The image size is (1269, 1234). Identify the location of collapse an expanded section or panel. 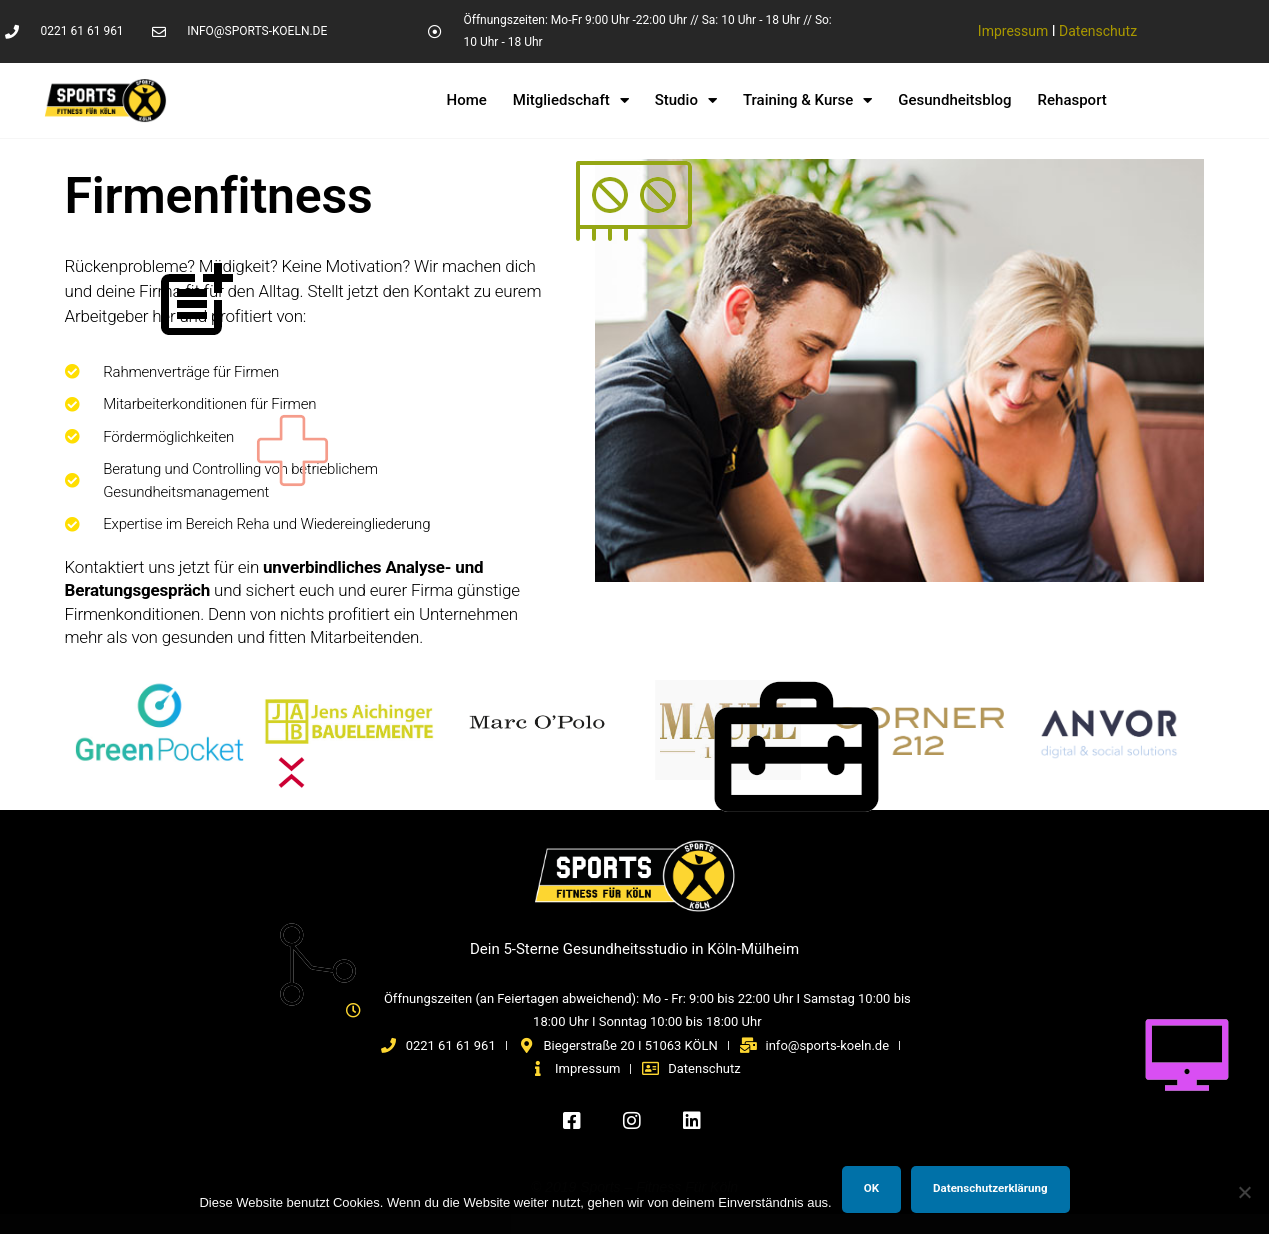
(291, 772).